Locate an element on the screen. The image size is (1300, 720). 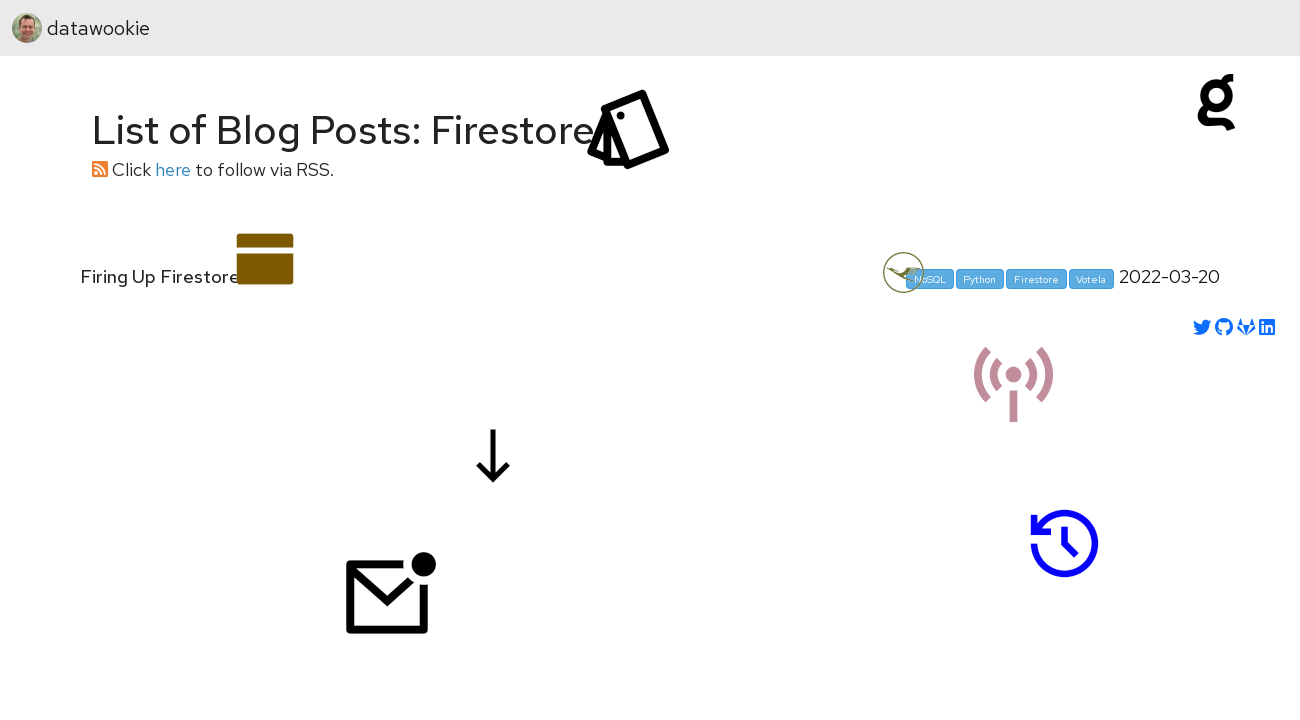
start a live broadcast or stream is located at coordinates (1013, 382).